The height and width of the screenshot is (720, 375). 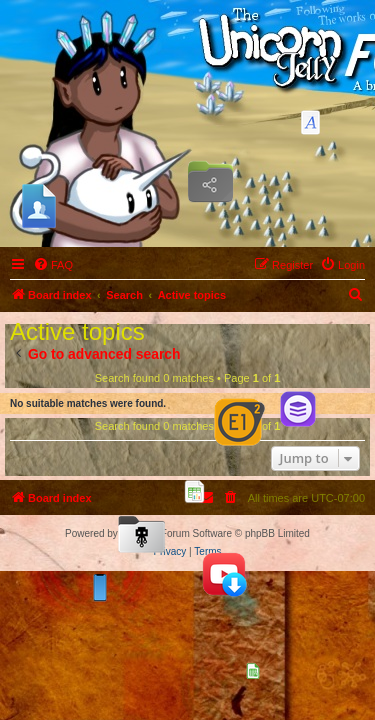 What do you see at coordinates (298, 409) in the screenshot?
I see `open stack app for organizing files or content` at bounding box center [298, 409].